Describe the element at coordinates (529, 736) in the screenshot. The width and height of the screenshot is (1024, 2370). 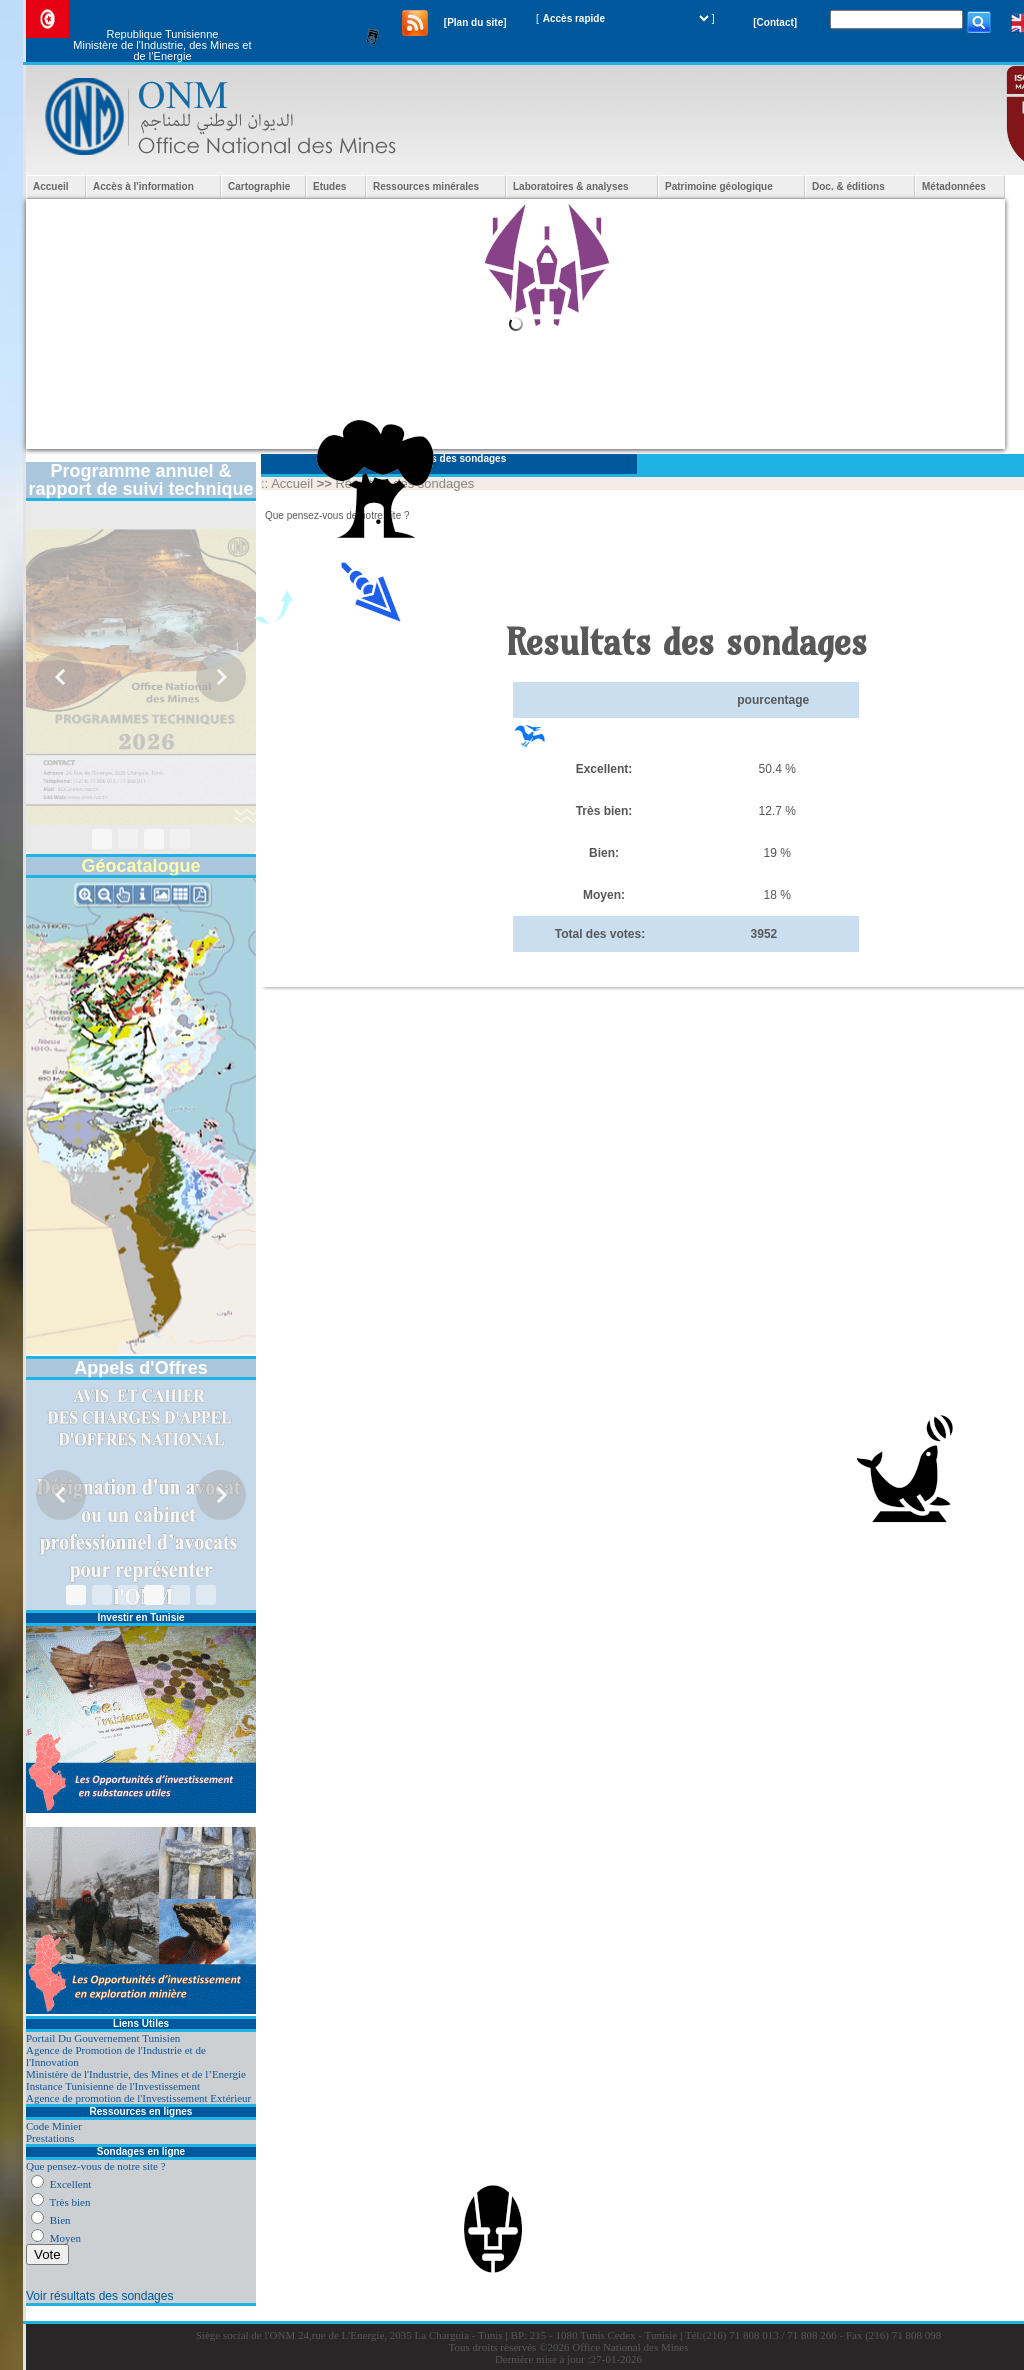
I see `pterodactyl or flying dinosaur icon for a game element` at that location.